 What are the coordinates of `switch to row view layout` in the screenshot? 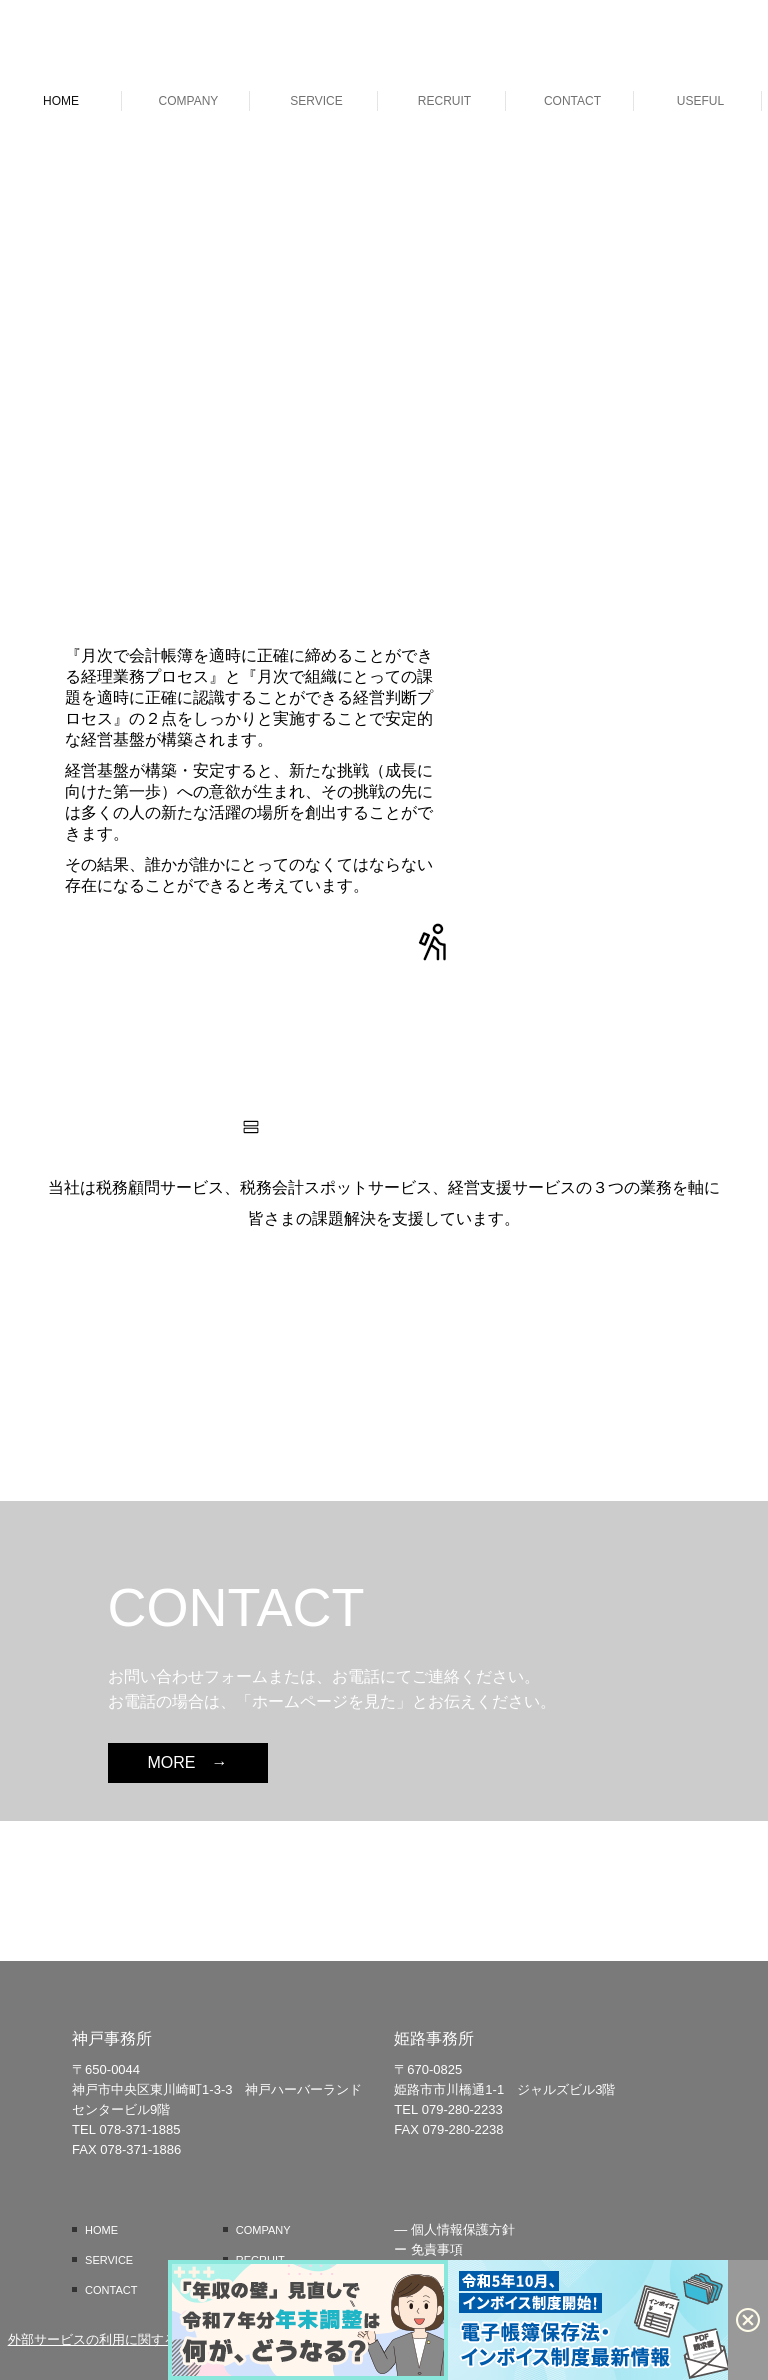 It's located at (251, 1127).